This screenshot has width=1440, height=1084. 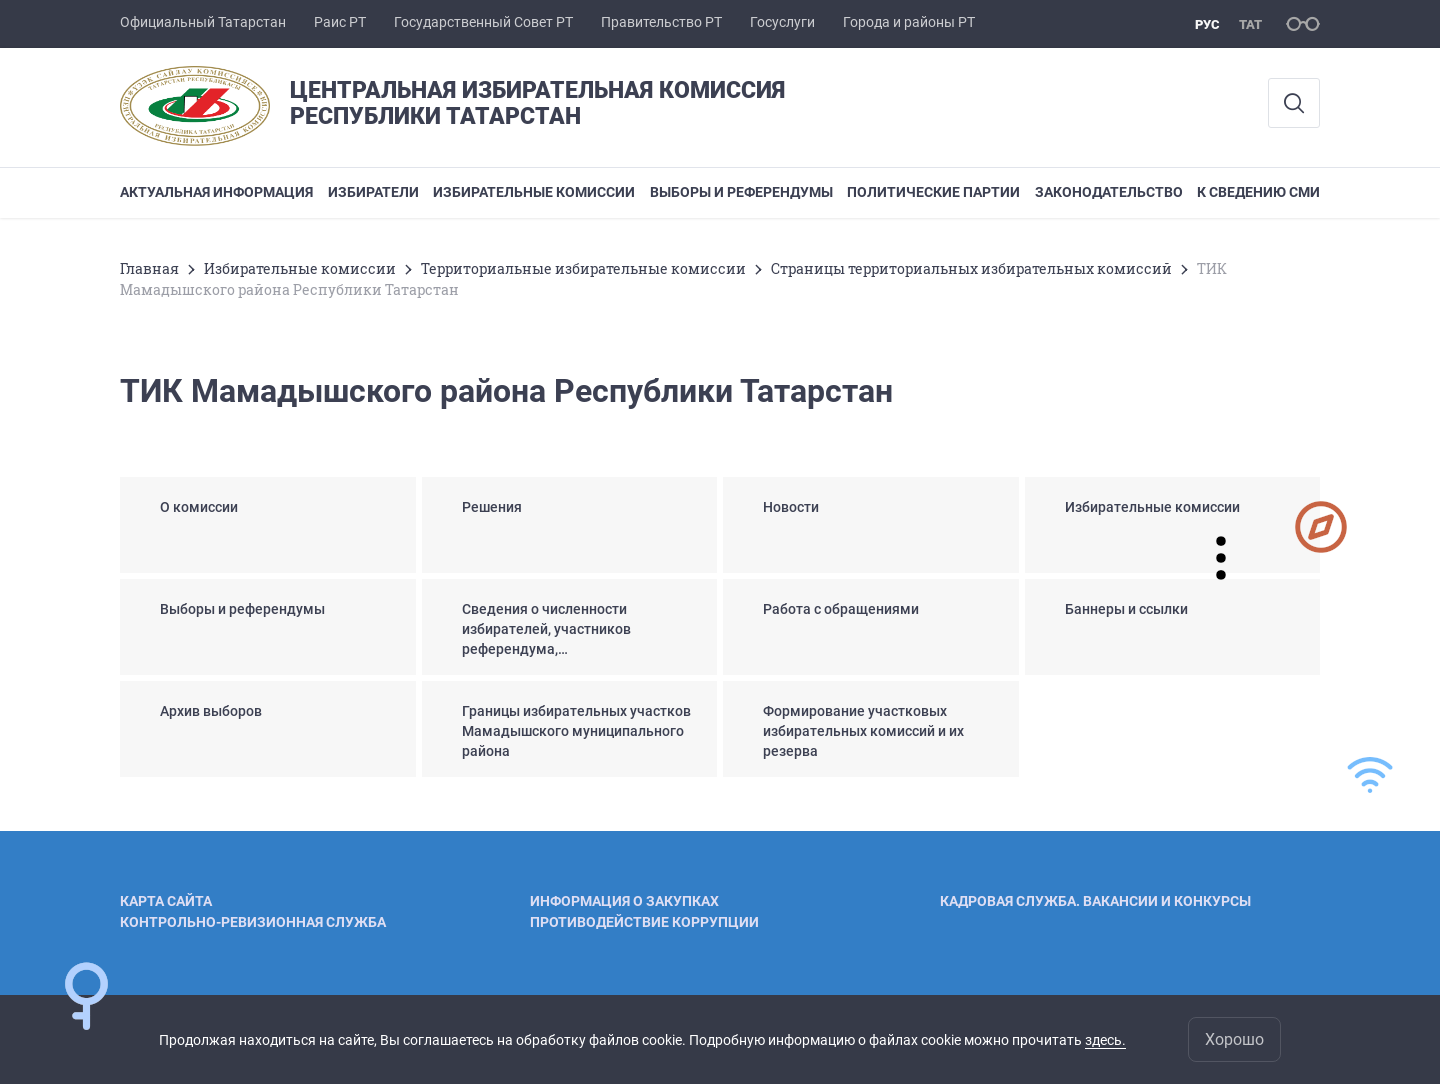 I want to click on indicates active wifi connection, so click(x=1370, y=775).